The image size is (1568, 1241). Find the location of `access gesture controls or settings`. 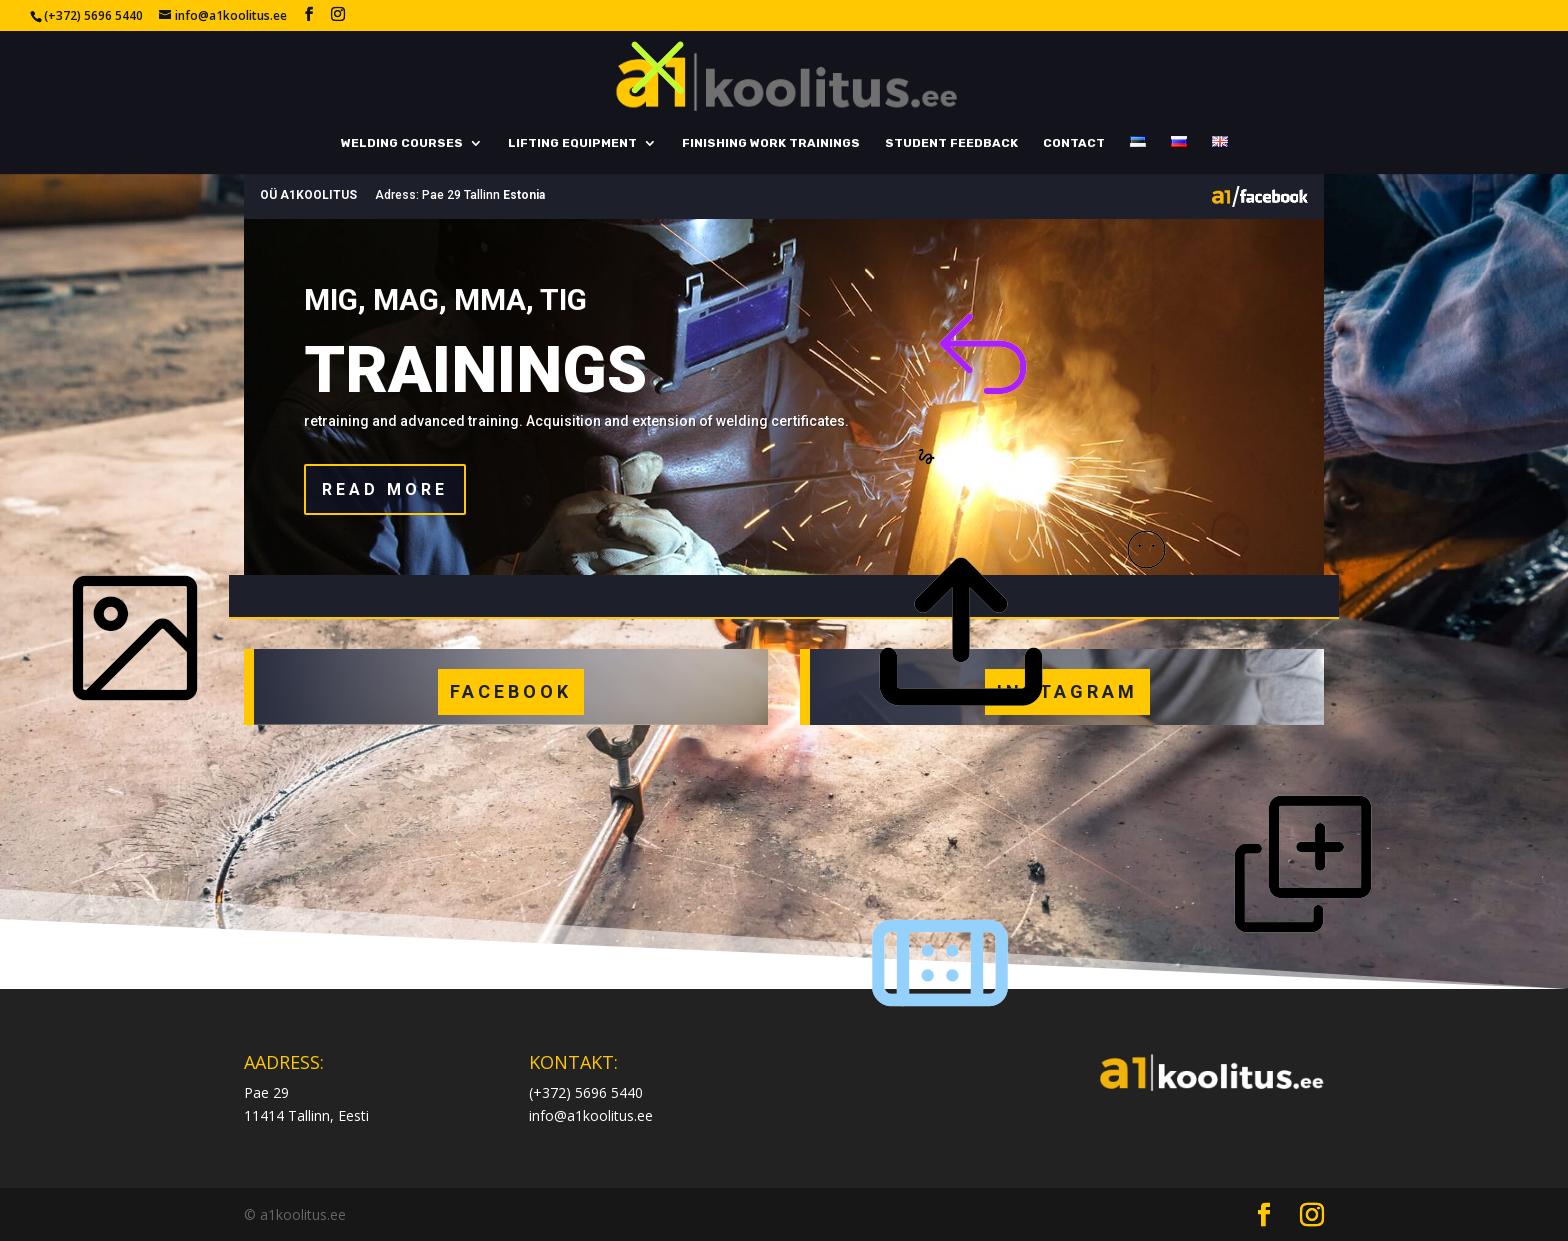

access gesture controls or settings is located at coordinates (926, 456).